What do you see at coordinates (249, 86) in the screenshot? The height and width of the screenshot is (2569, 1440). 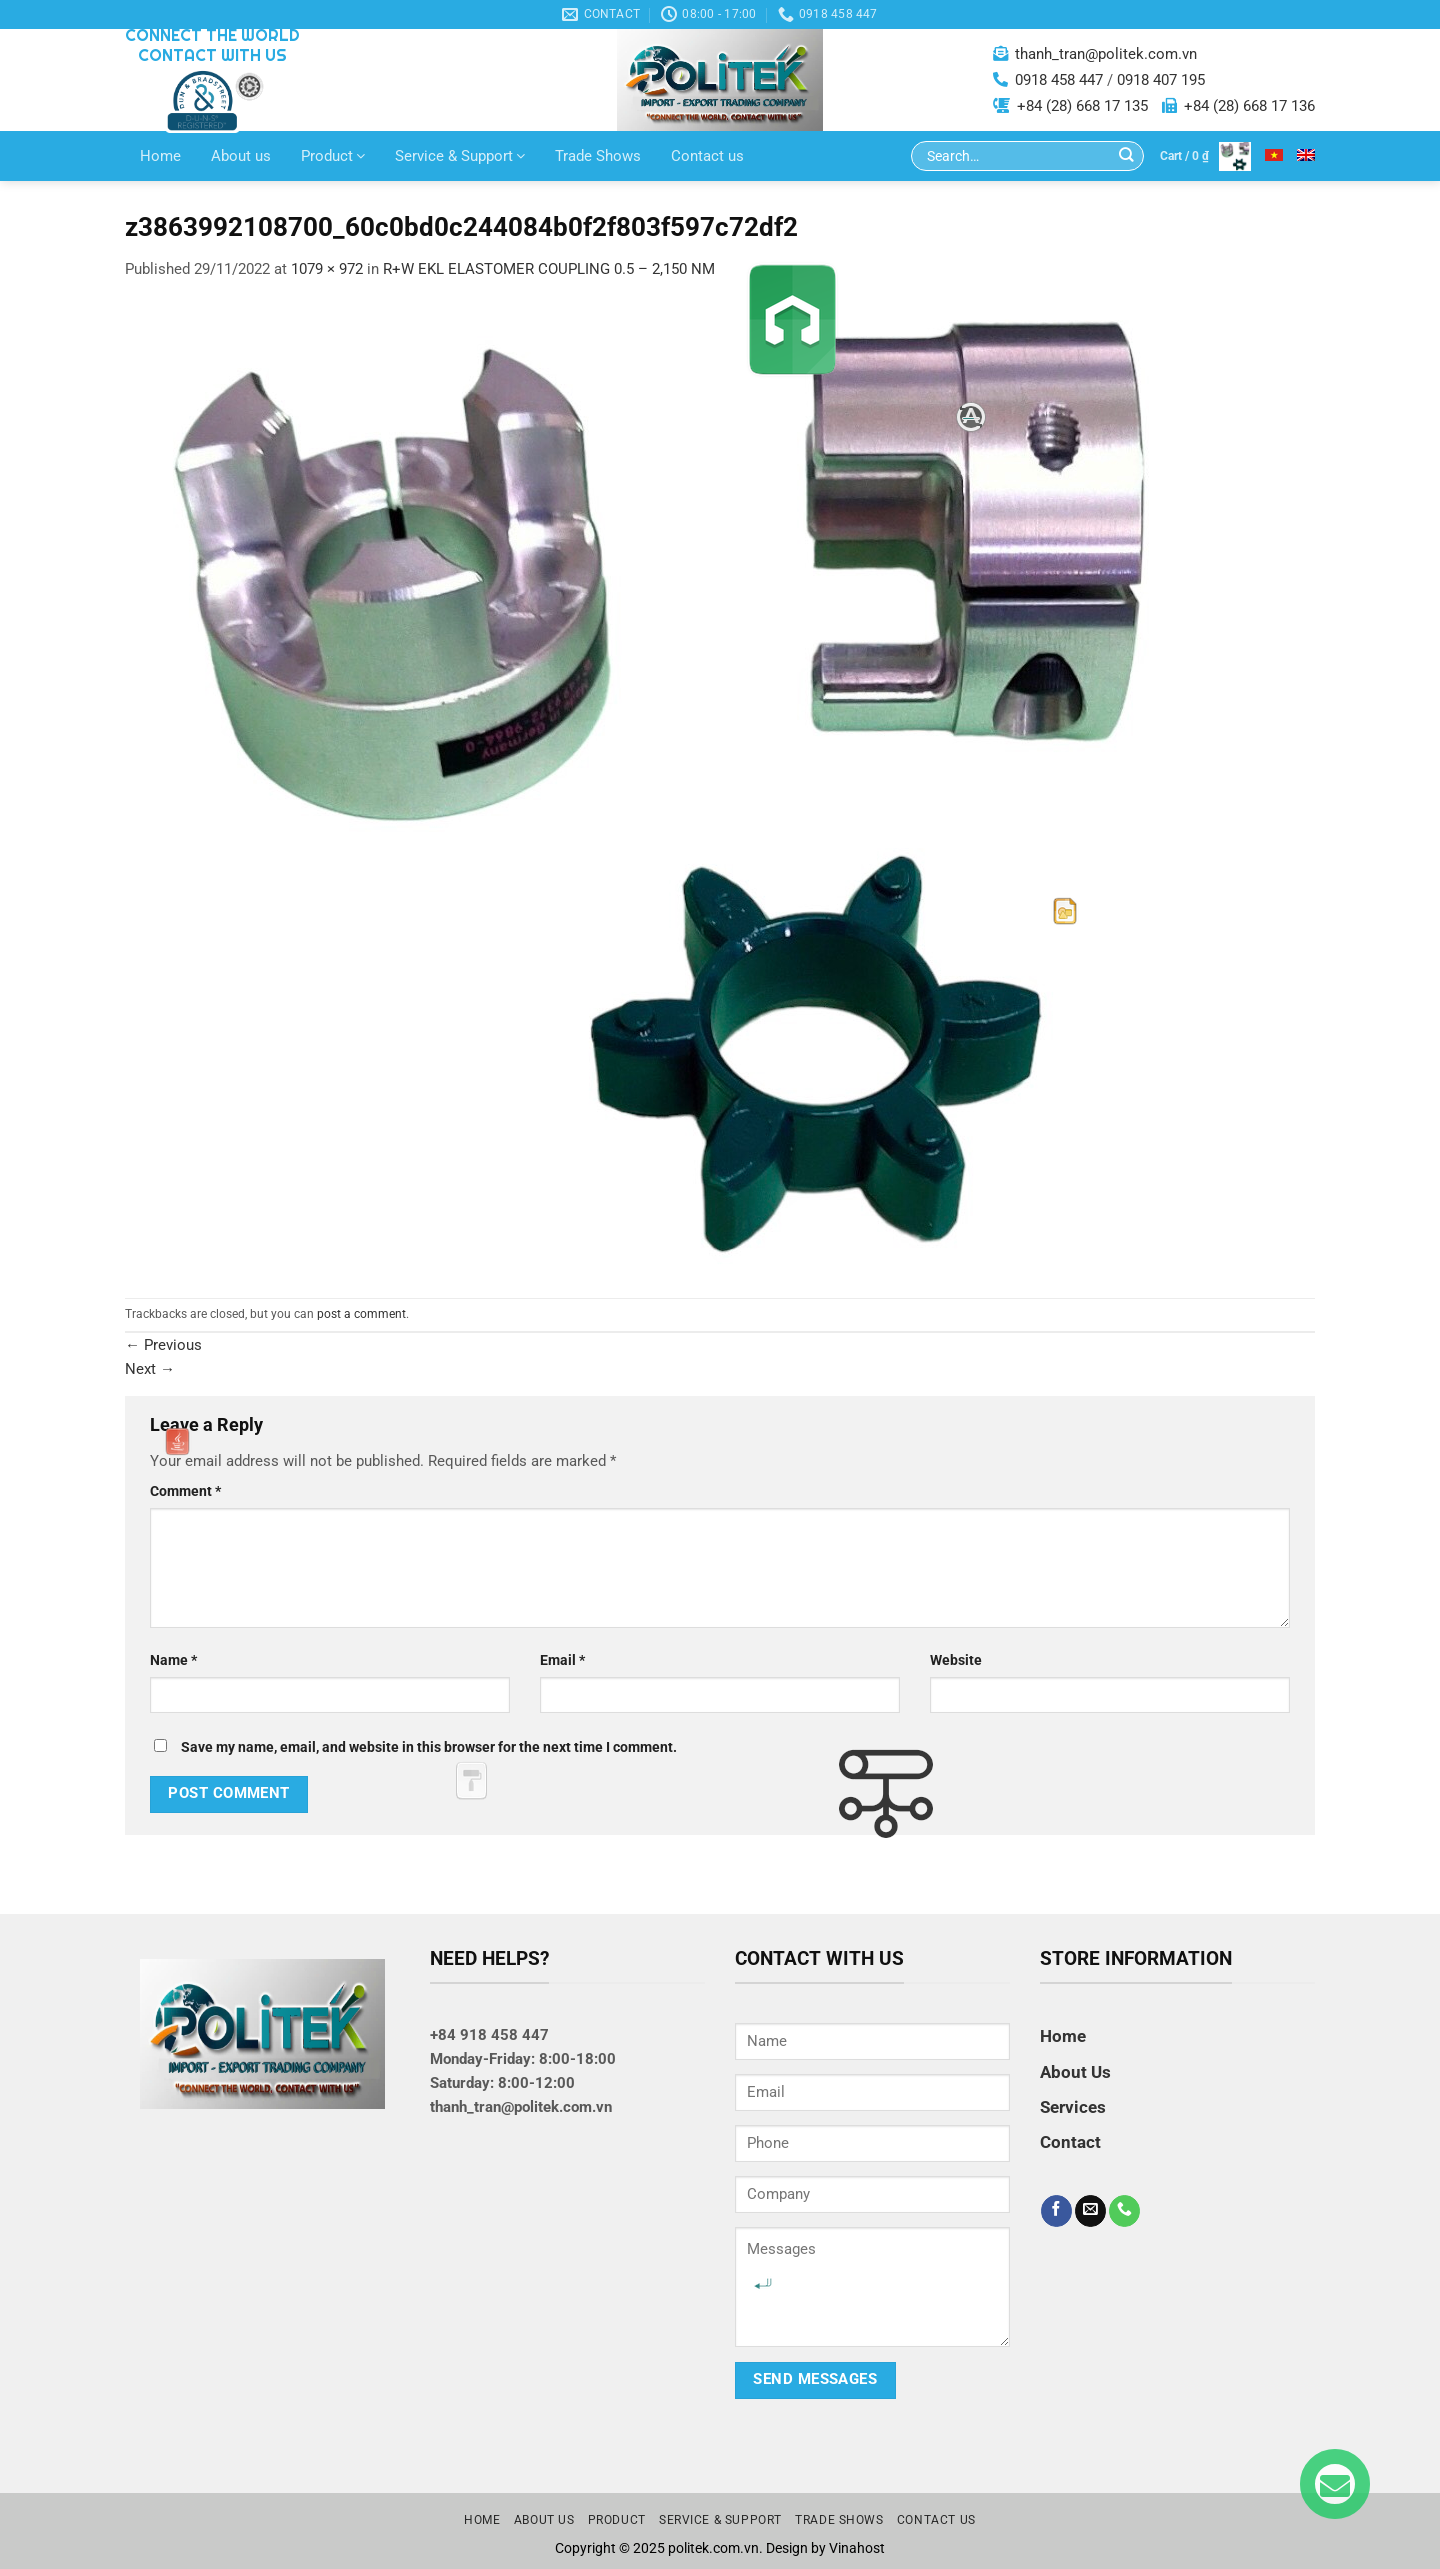 I see `open system settings` at bounding box center [249, 86].